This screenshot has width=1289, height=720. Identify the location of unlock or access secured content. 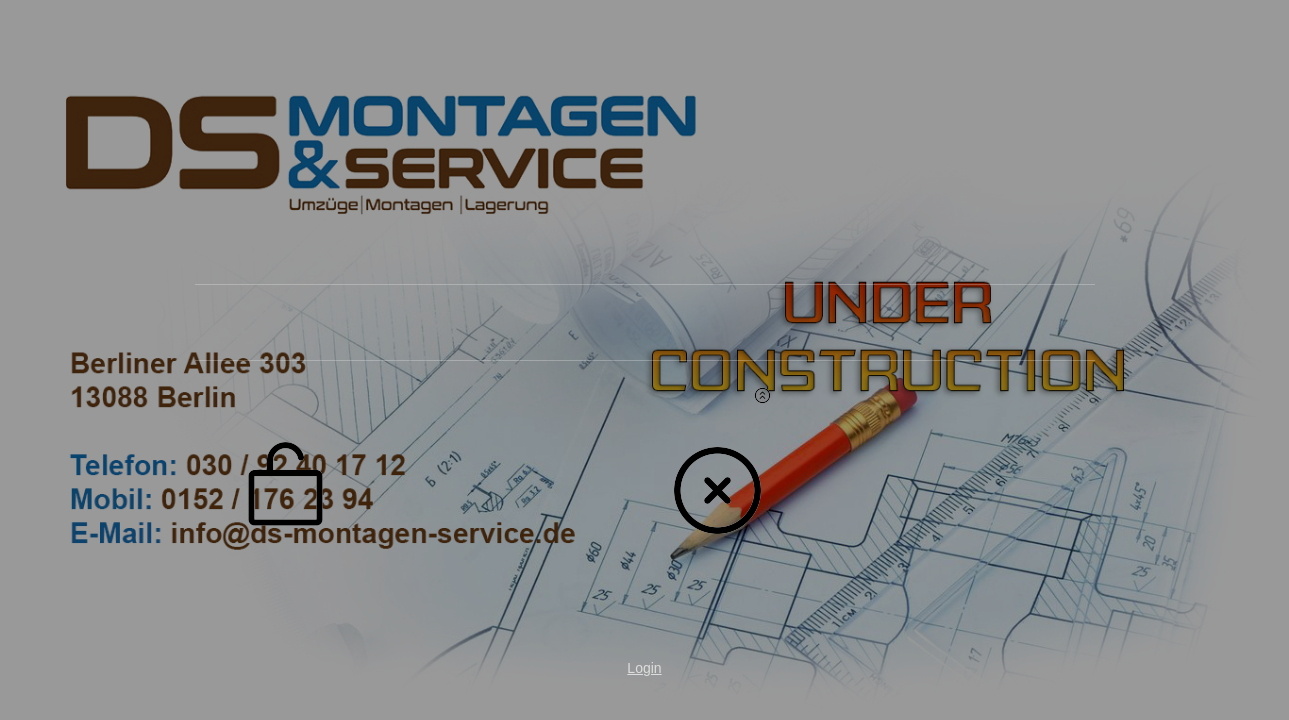
(285, 488).